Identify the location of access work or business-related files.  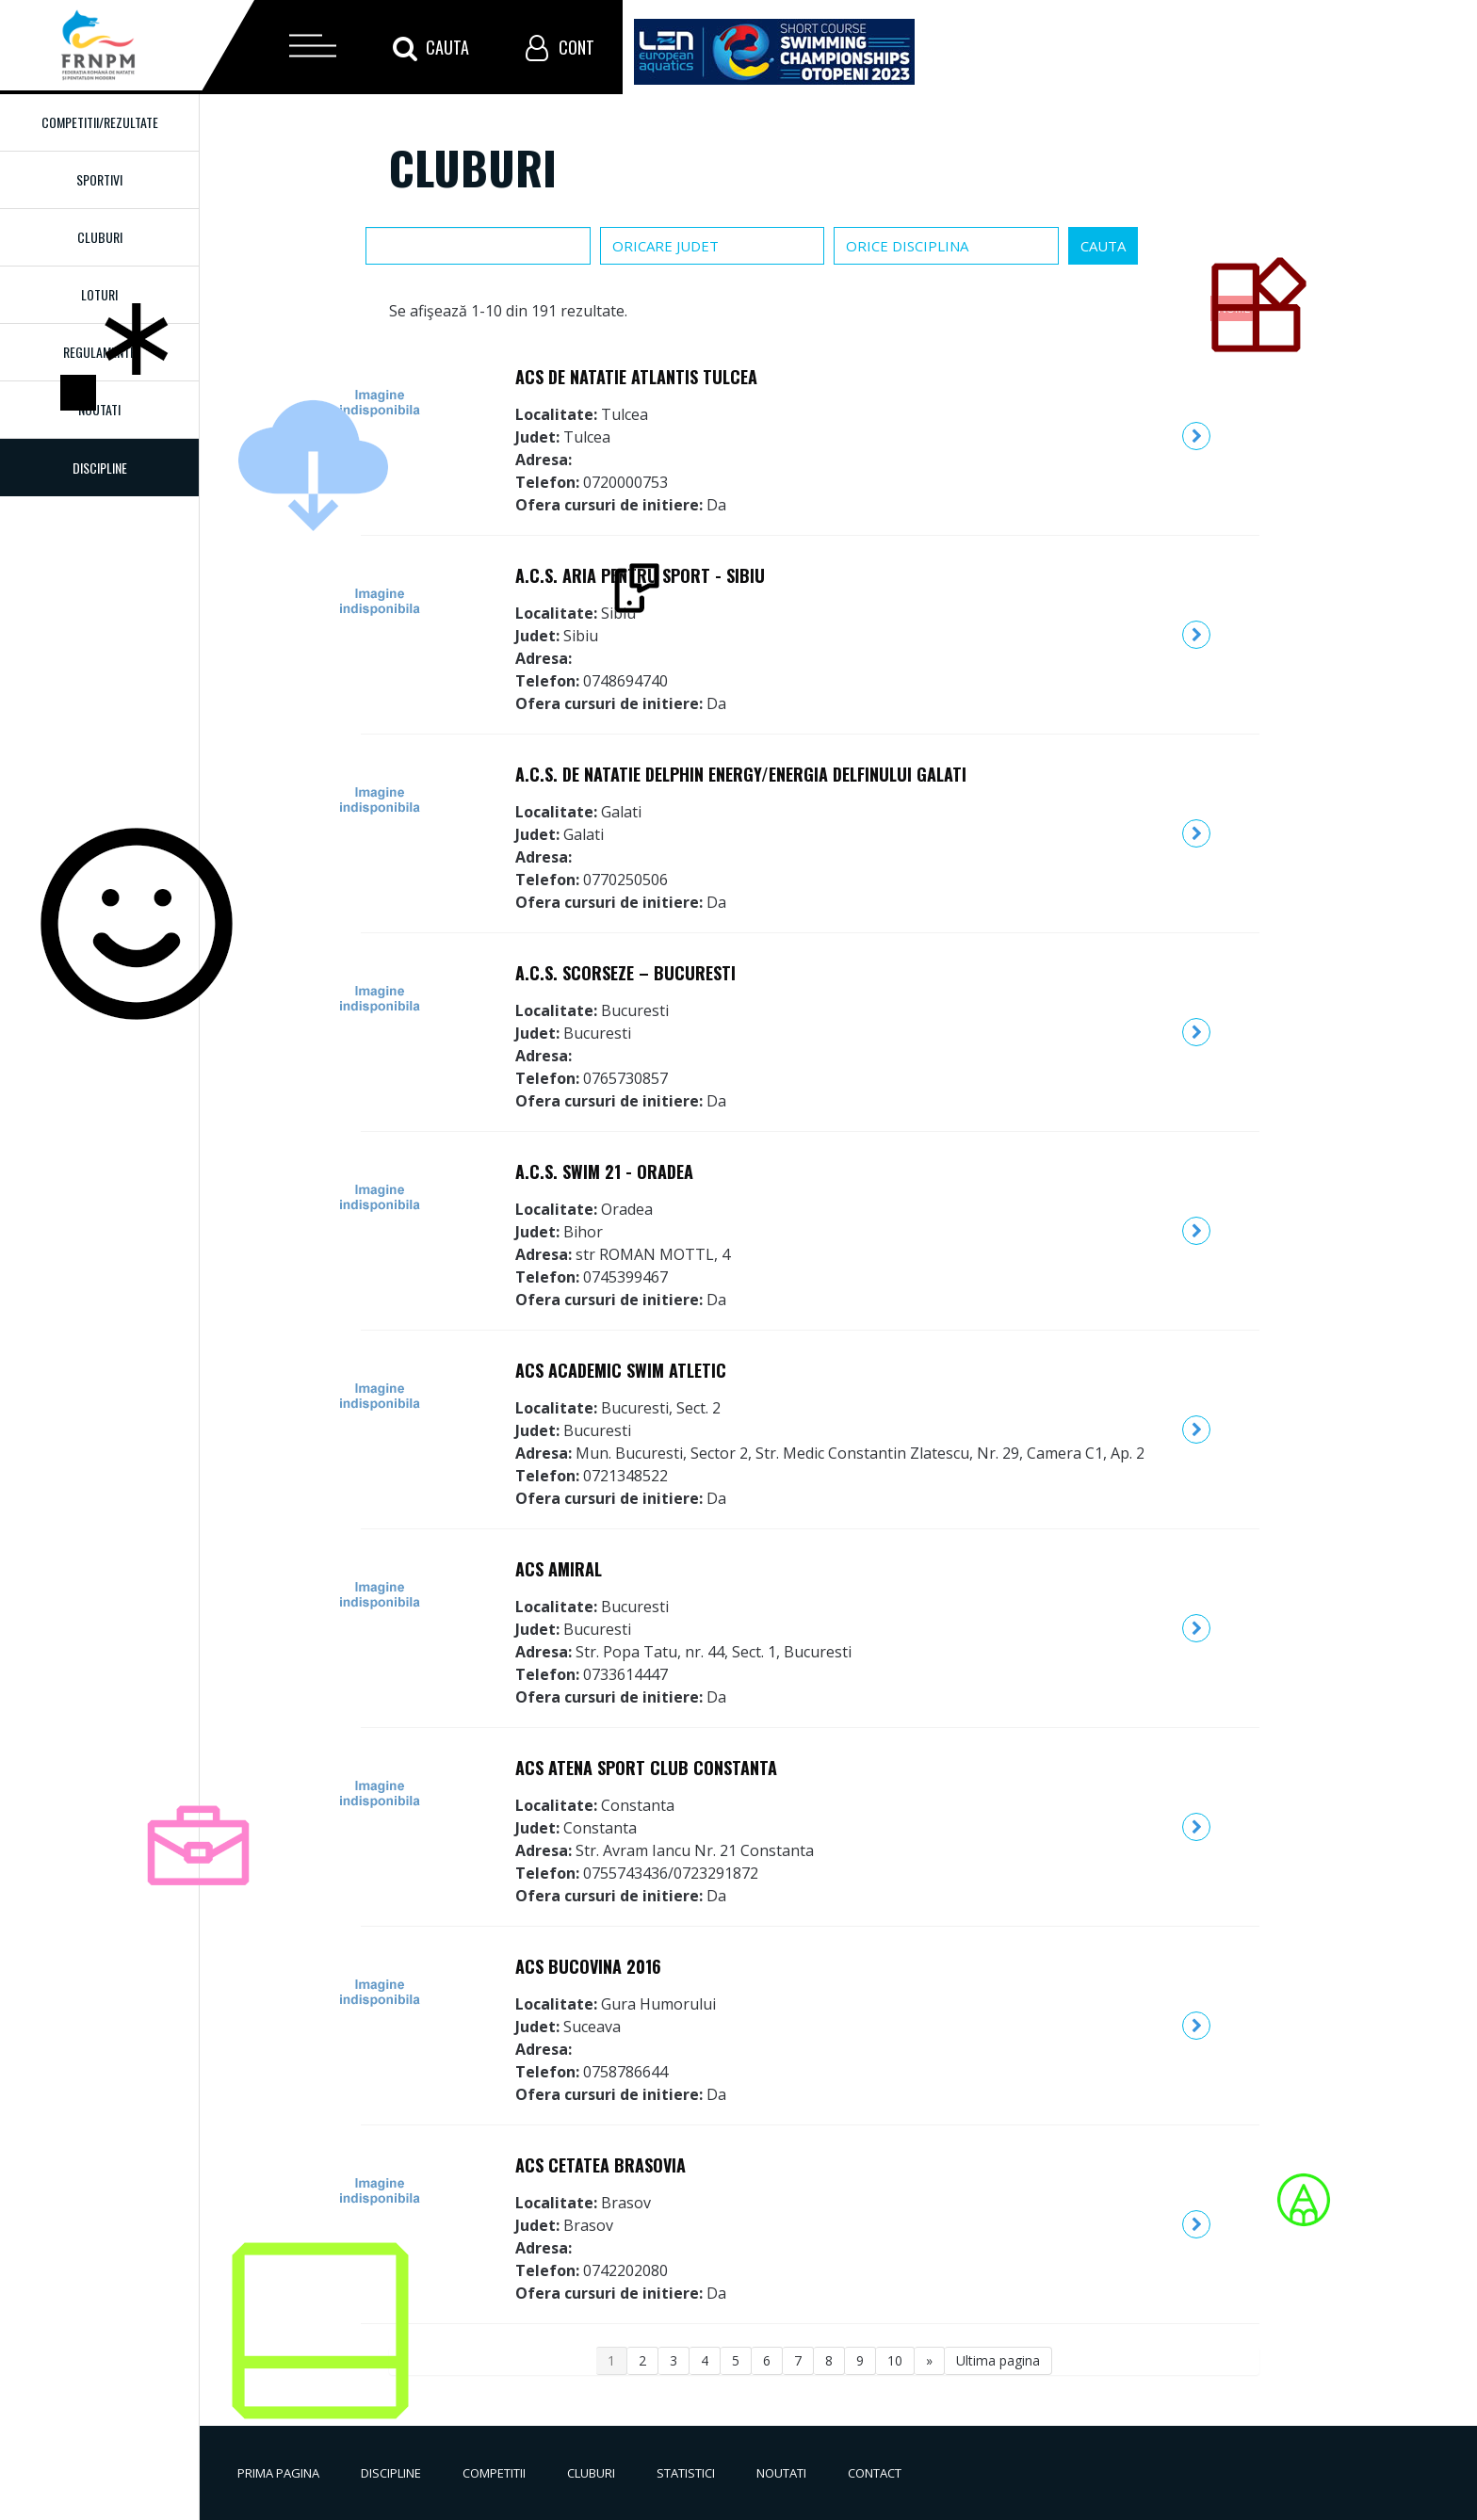
(198, 1849).